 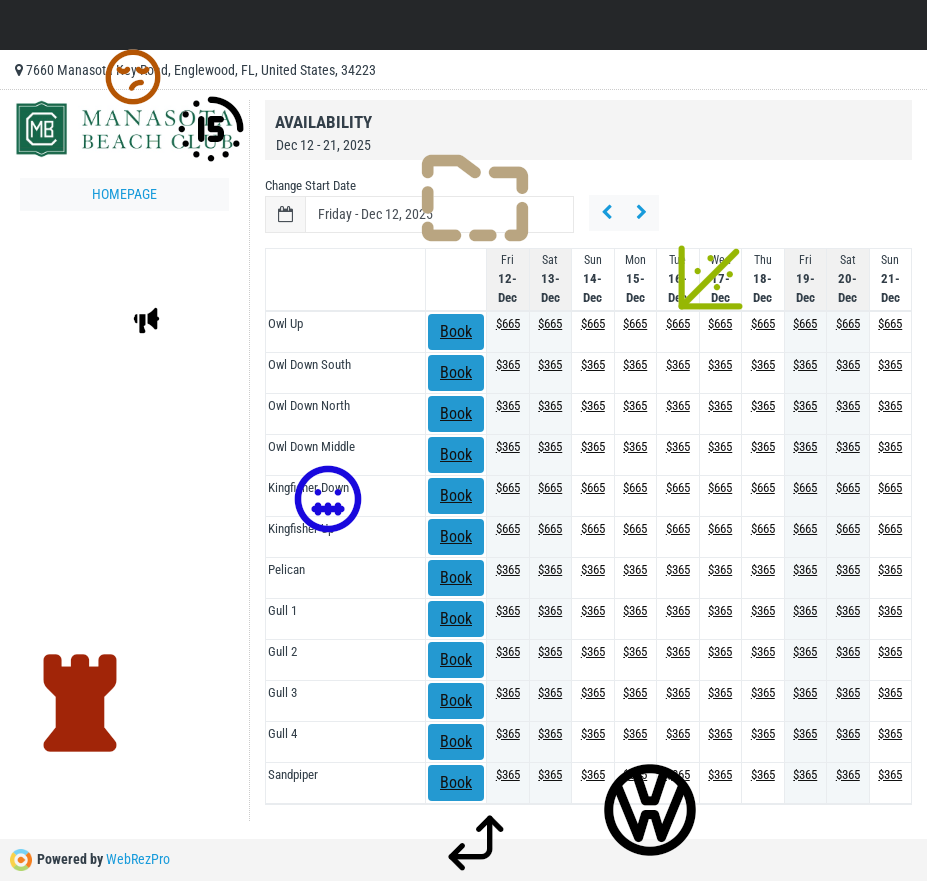 I want to click on indicate user frustration or negative feedback, so click(x=133, y=77).